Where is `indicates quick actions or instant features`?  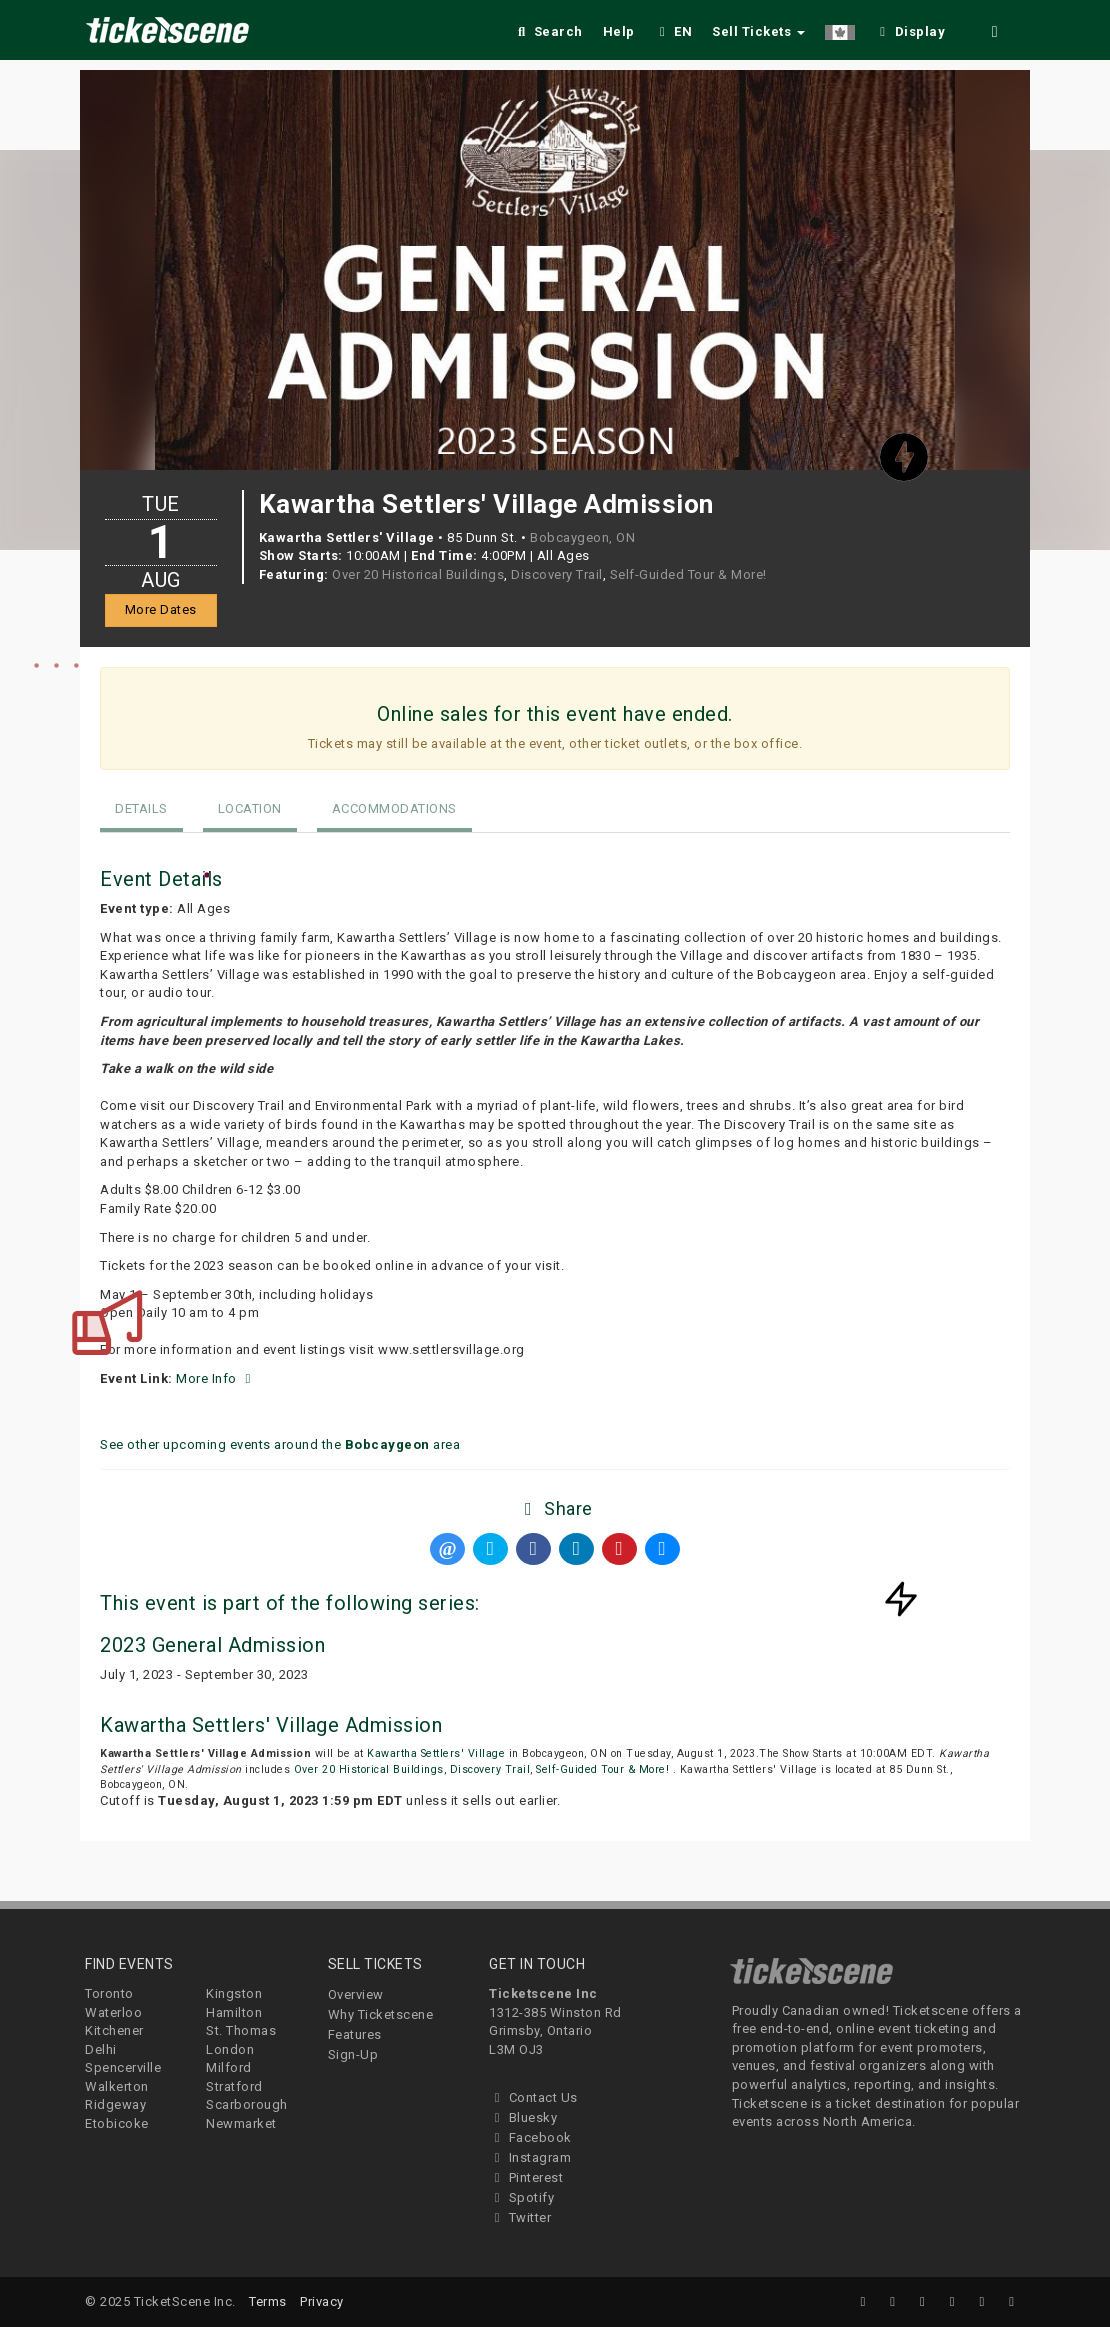
indicates quick actions or instant features is located at coordinates (901, 1599).